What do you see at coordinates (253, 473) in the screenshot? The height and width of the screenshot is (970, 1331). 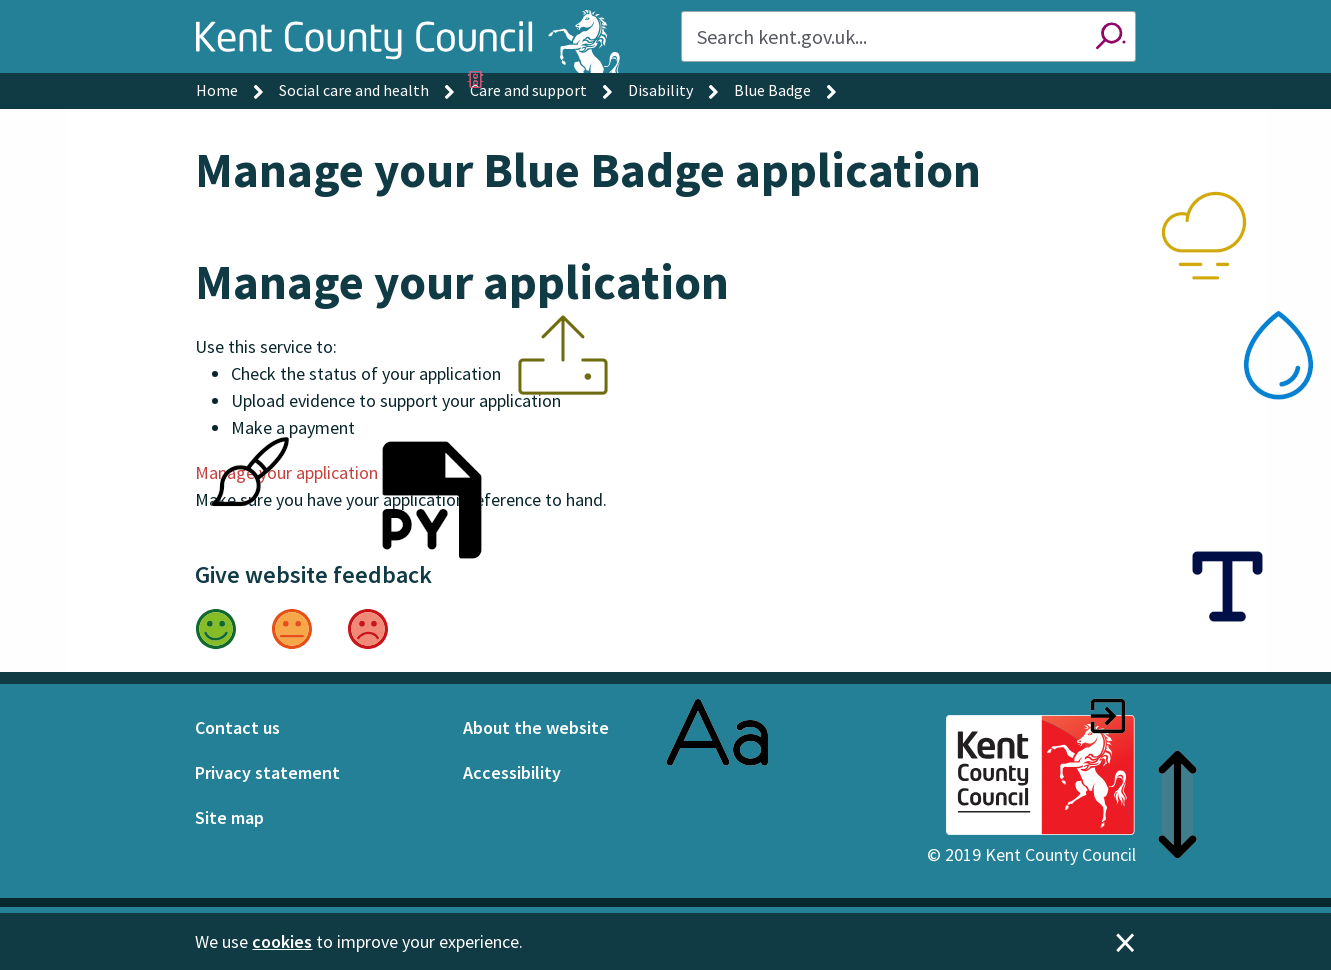 I see `access drawing or painting tools` at bounding box center [253, 473].